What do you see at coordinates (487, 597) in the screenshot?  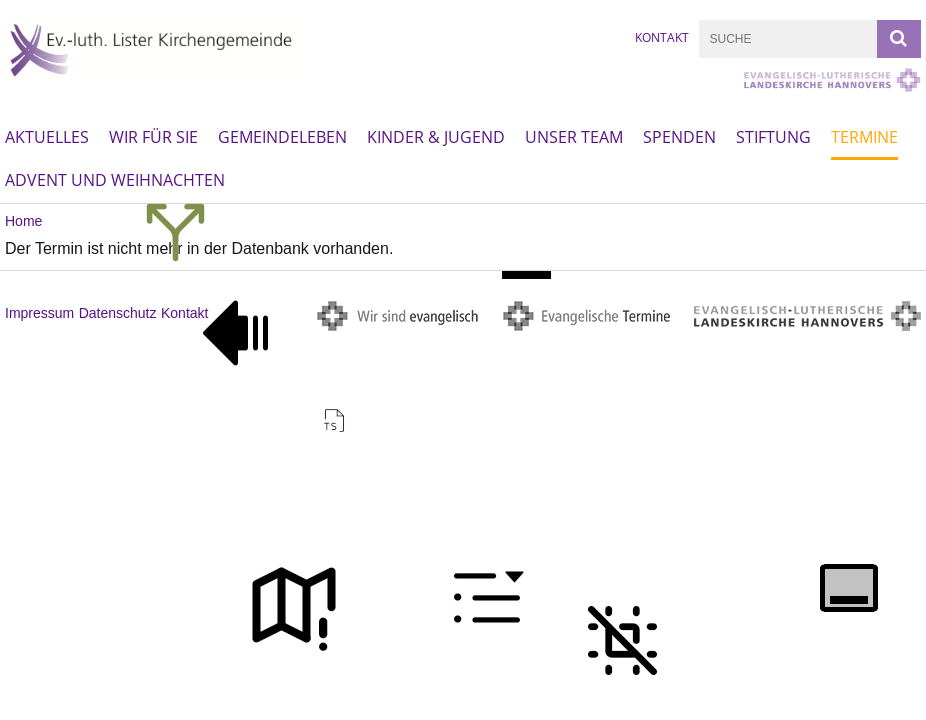 I see `select multiple items from a list` at bounding box center [487, 597].